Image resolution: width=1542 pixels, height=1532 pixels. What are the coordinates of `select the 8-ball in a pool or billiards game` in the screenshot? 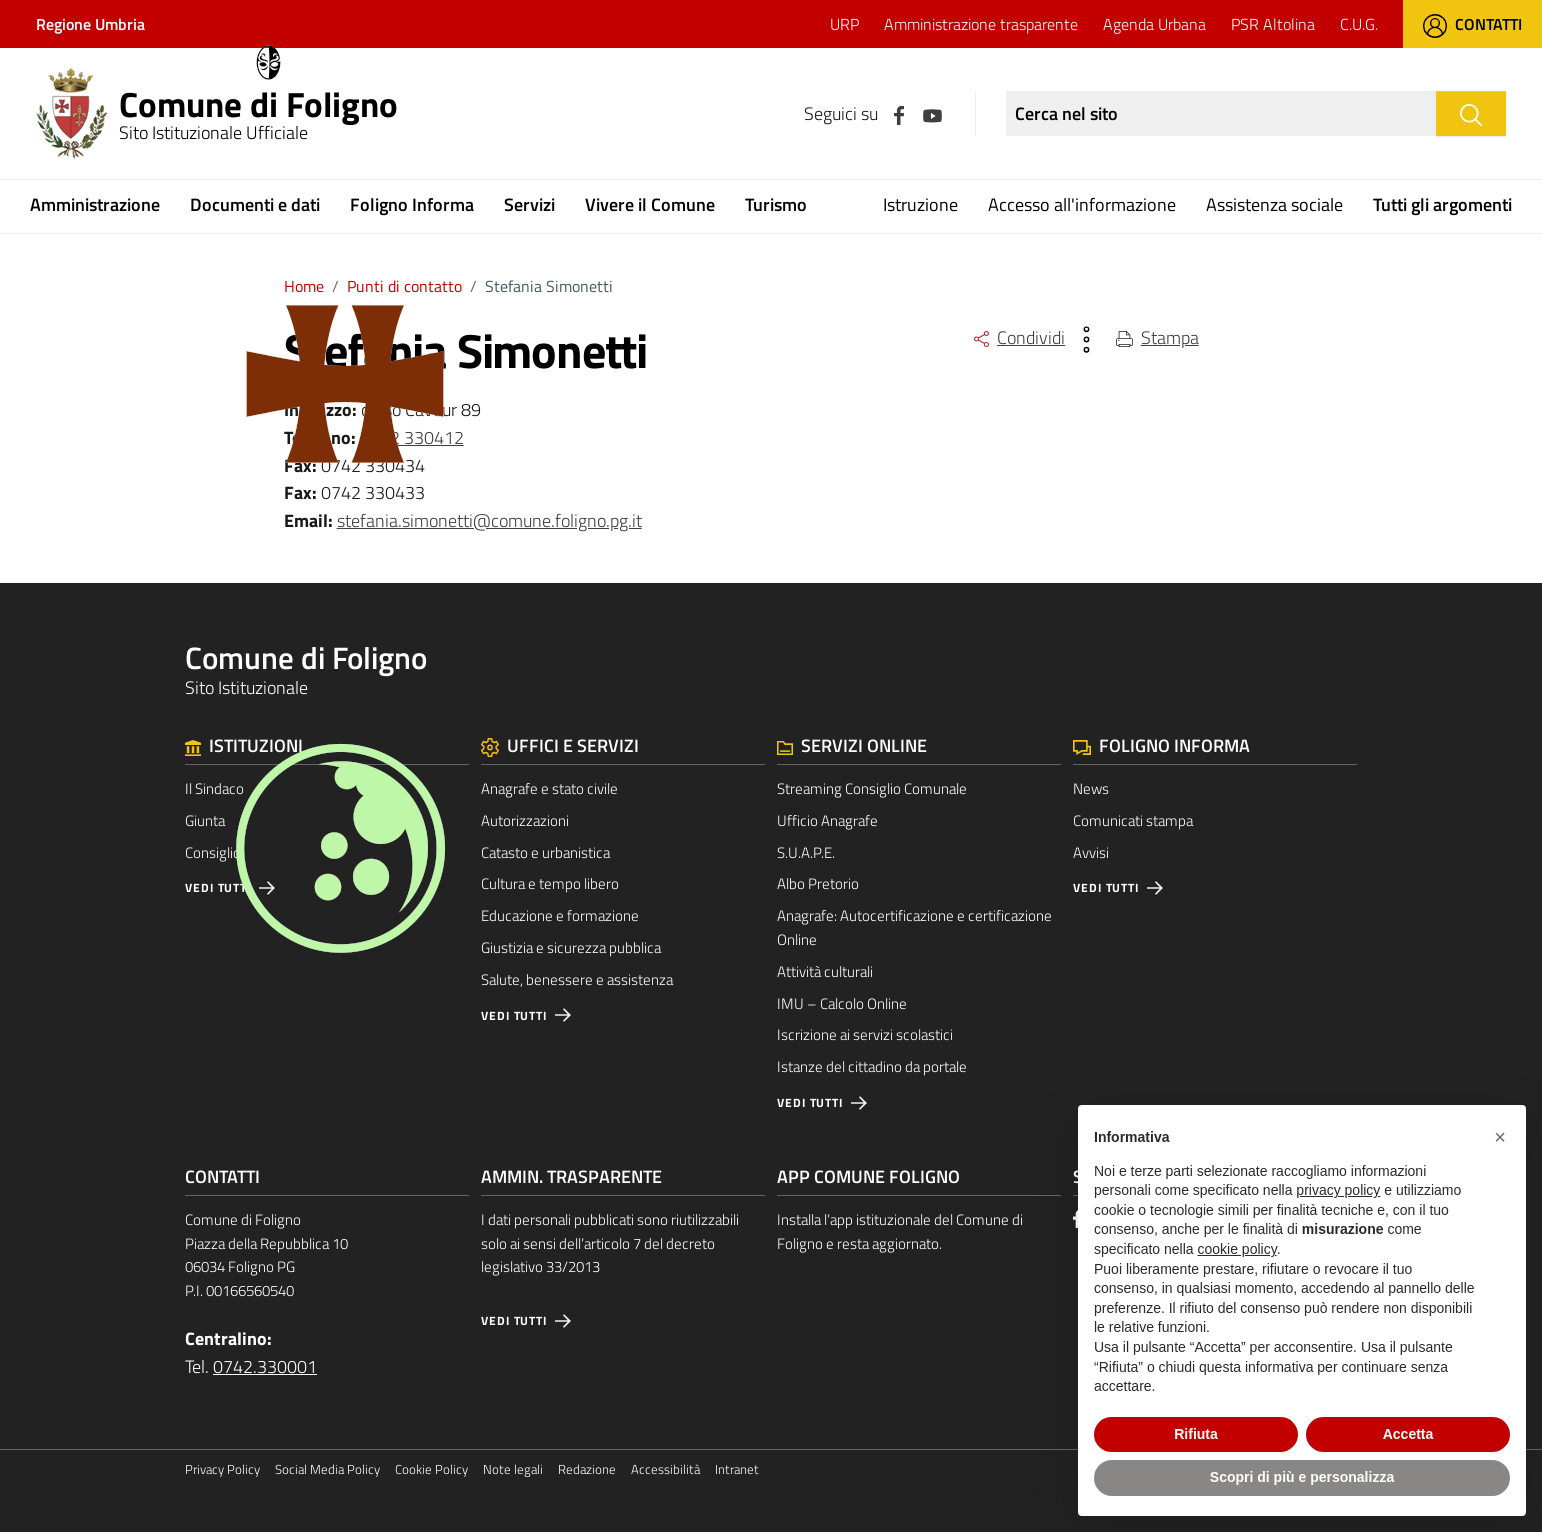 It's located at (340, 849).